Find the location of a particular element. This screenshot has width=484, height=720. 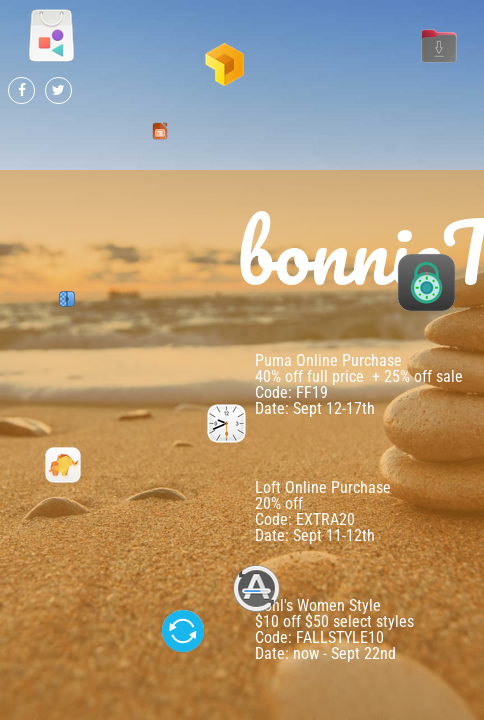

open the software center to browse and install apps is located at coordinates (51, 35).